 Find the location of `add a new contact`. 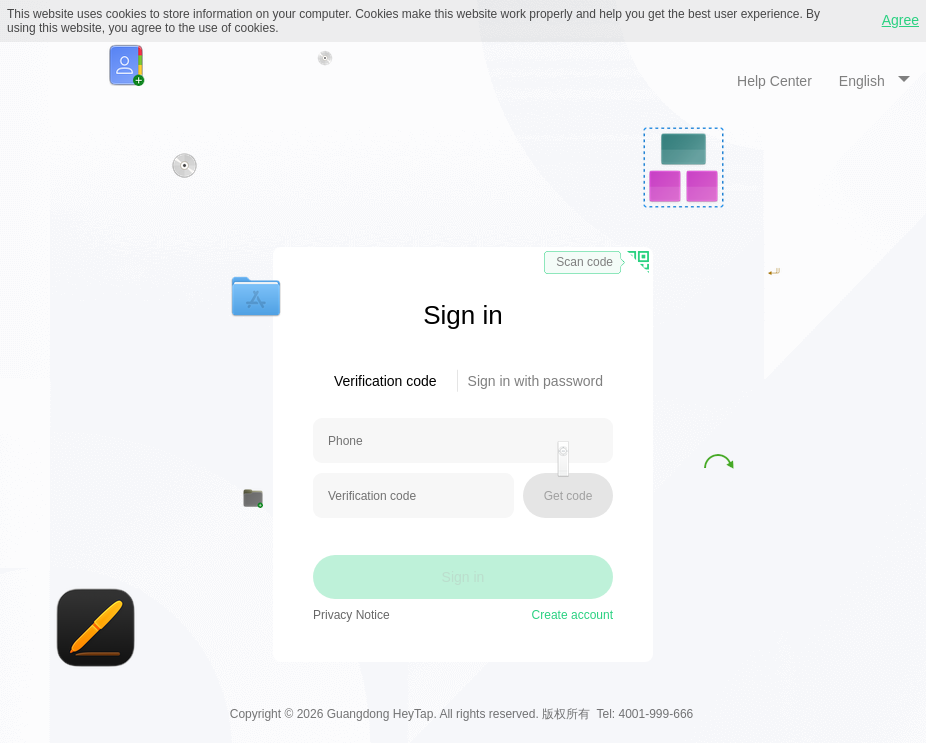

add a new contact is located at coordinates (126, 65).